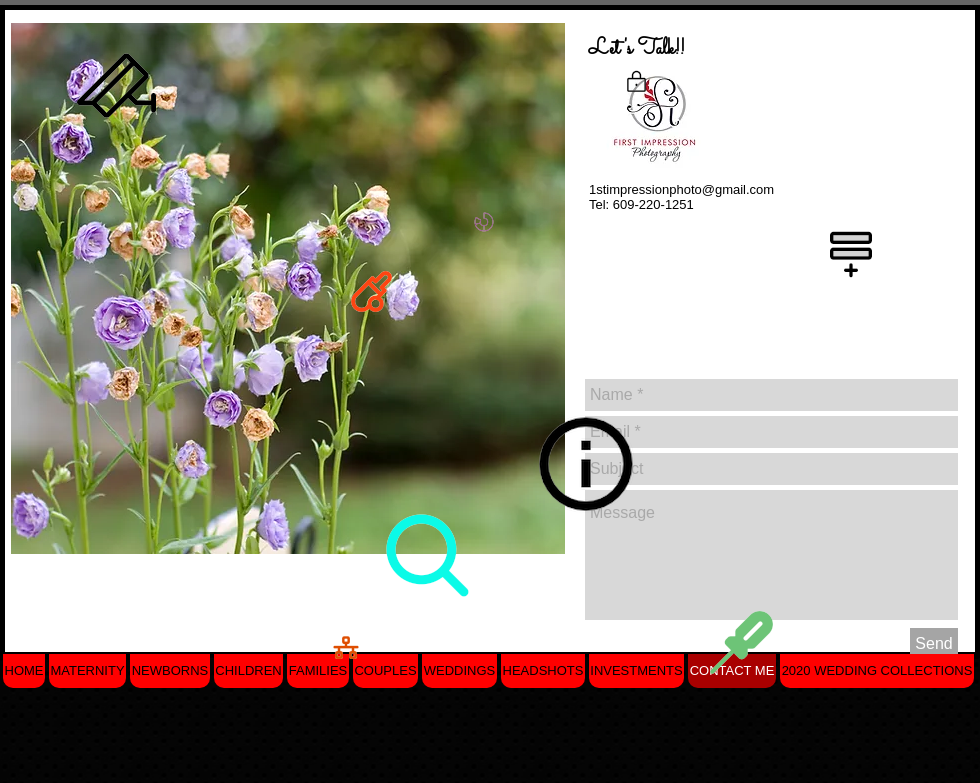 This screenshot has width=980, height=783. I want to click on lock or secure this item, so click(636, 82).